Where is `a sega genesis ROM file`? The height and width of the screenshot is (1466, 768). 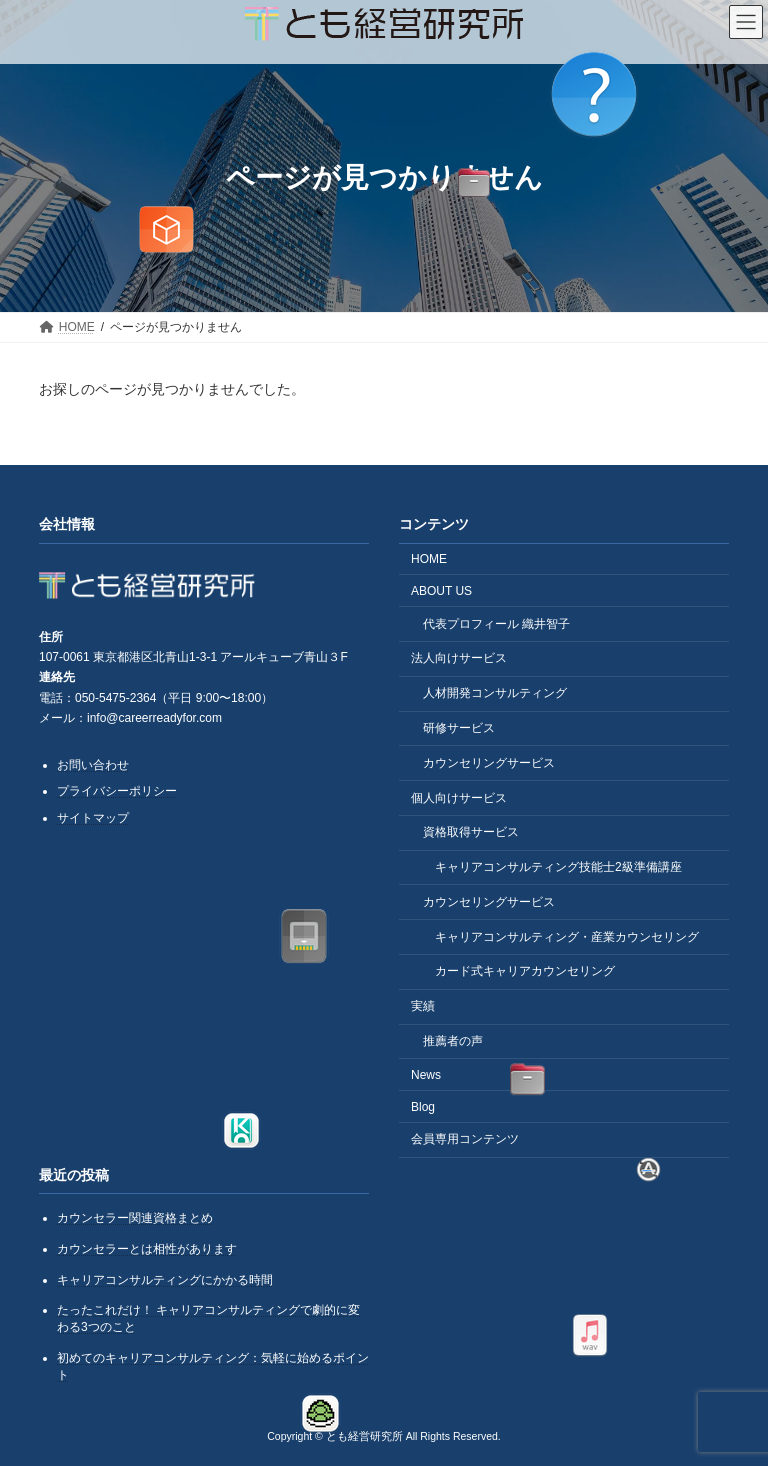
a sega genesis ROM file is located at coordinates (304, 936).